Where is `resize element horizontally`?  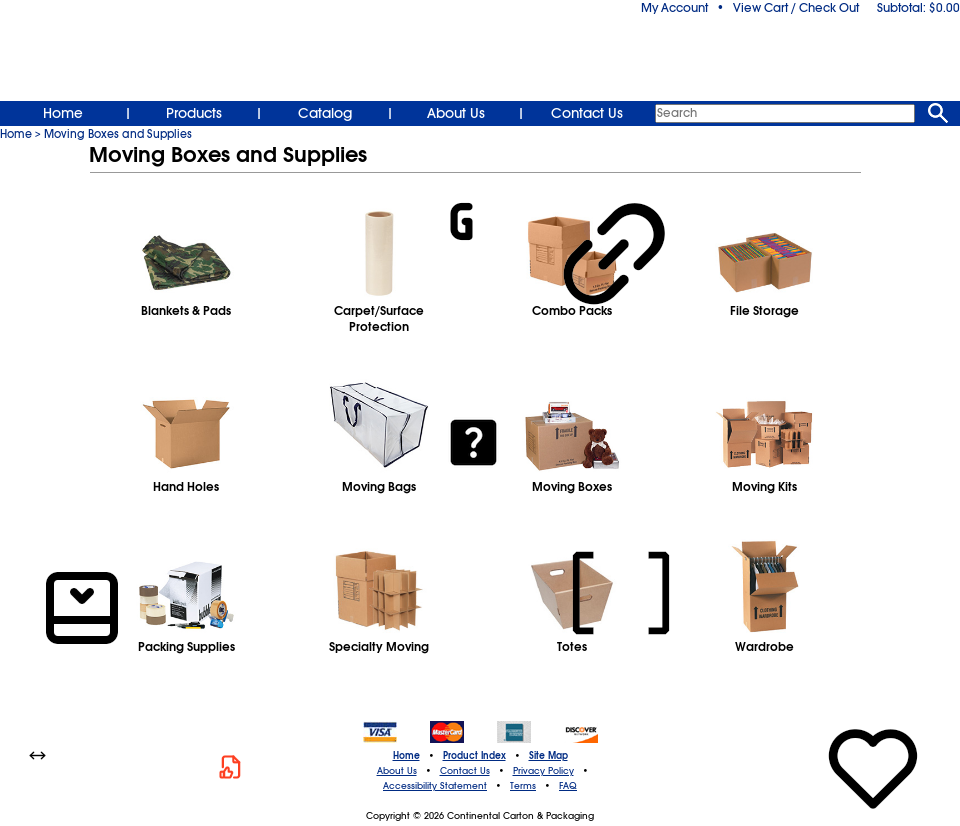
resize element horizontally is located at coordinates (37, 755).